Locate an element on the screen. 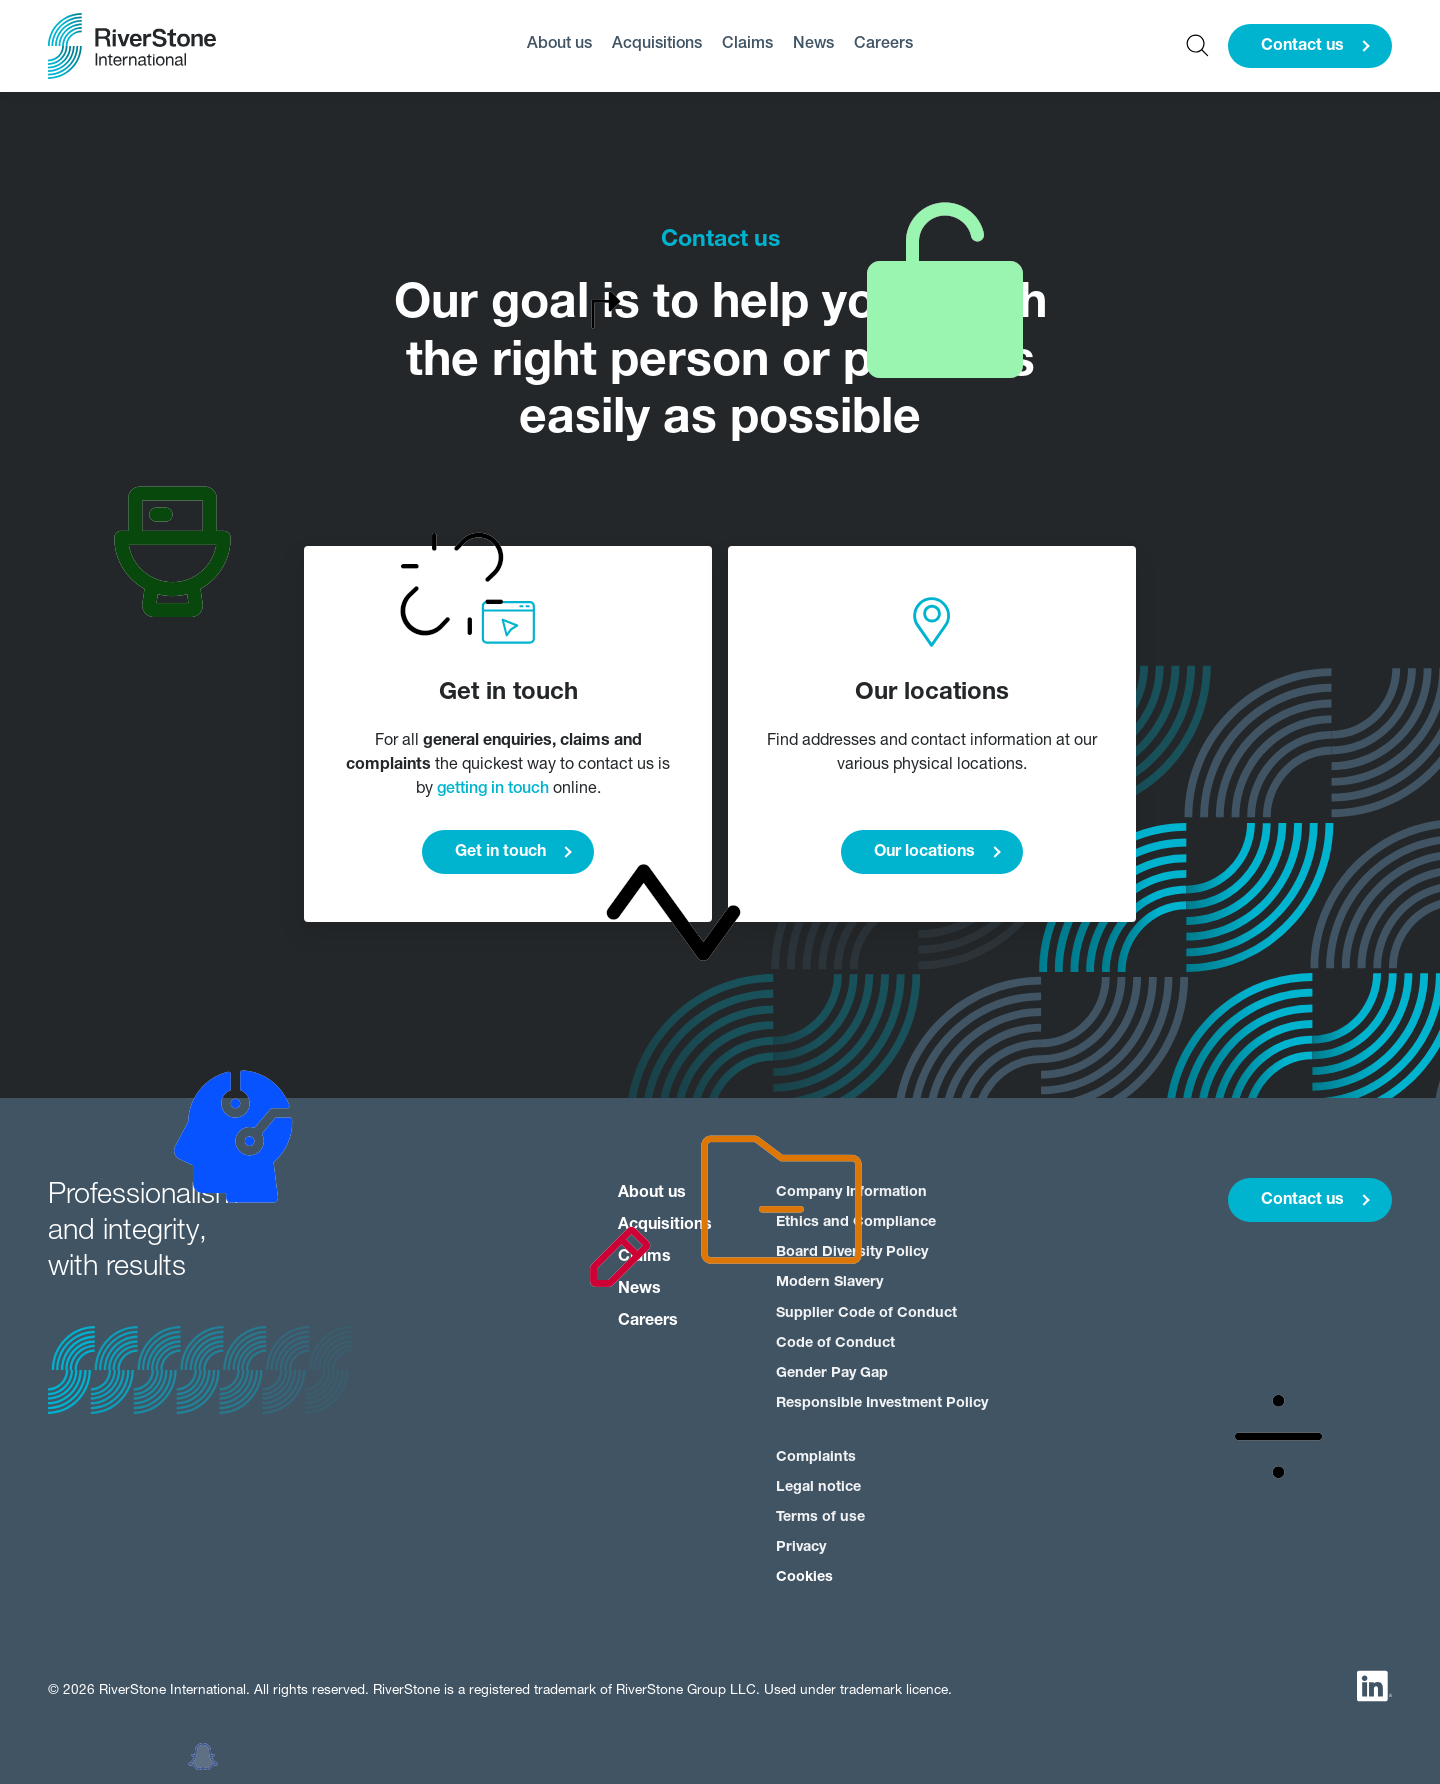  remove a folder is located at coordinates (781, 1196).